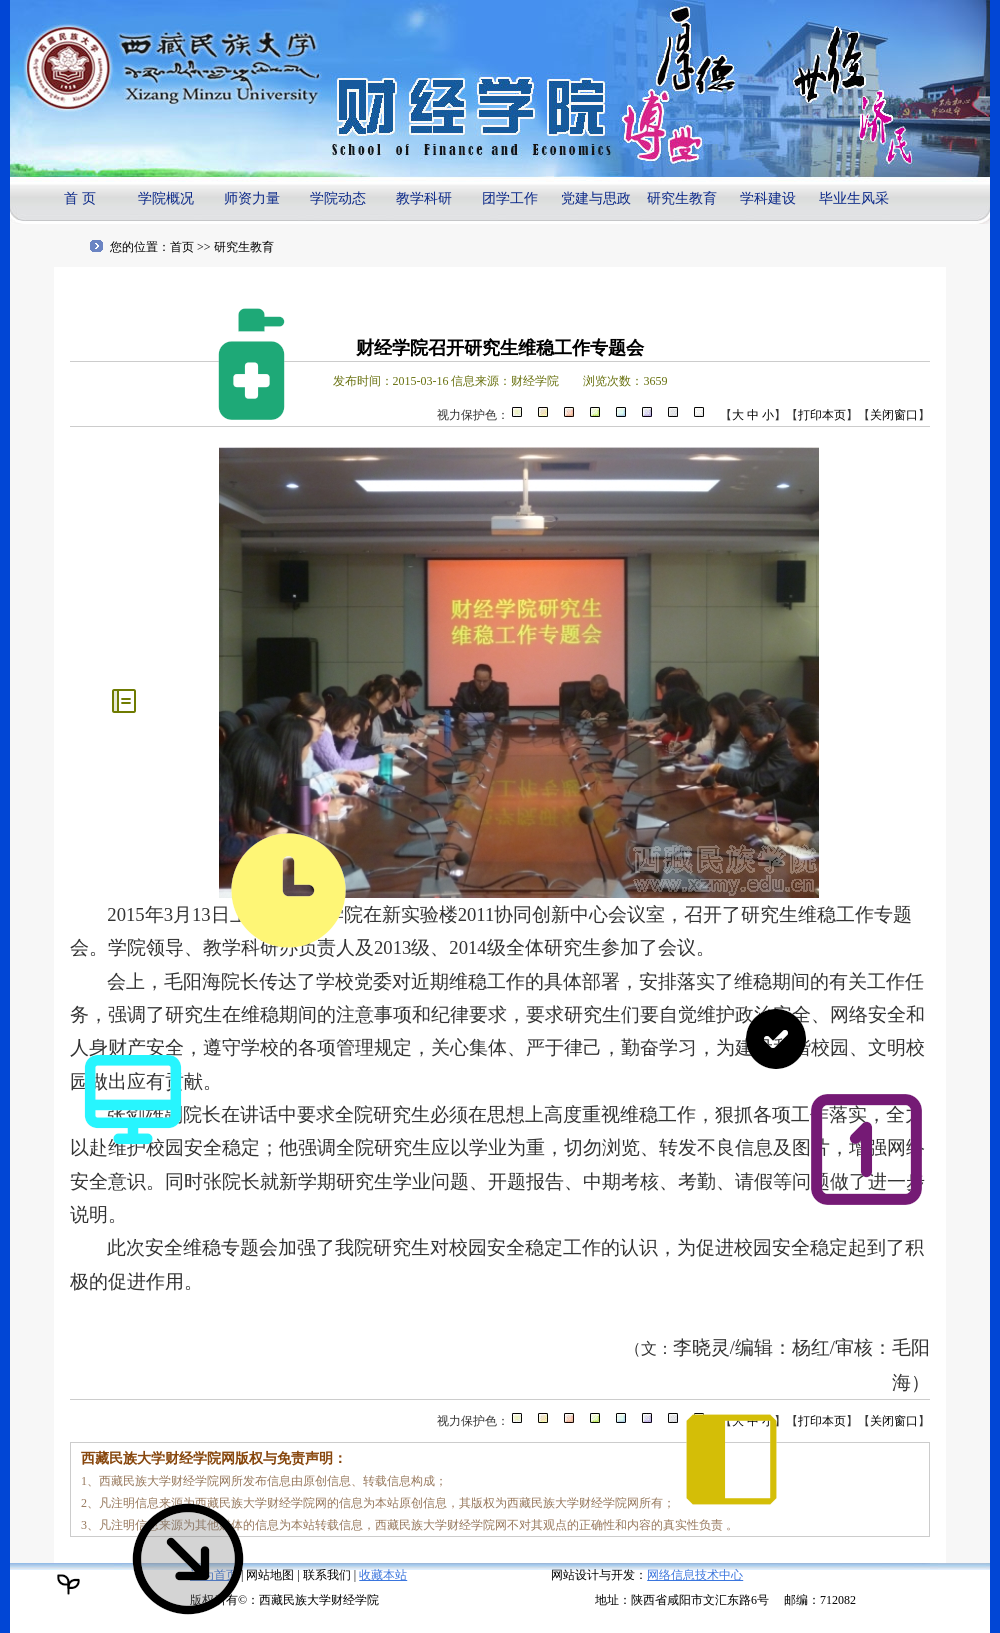 The width and height of the screenshot is (1000, 1633). Describe the element at coordinates (288, 890) in the screenshot. I see `view current time` at that location.